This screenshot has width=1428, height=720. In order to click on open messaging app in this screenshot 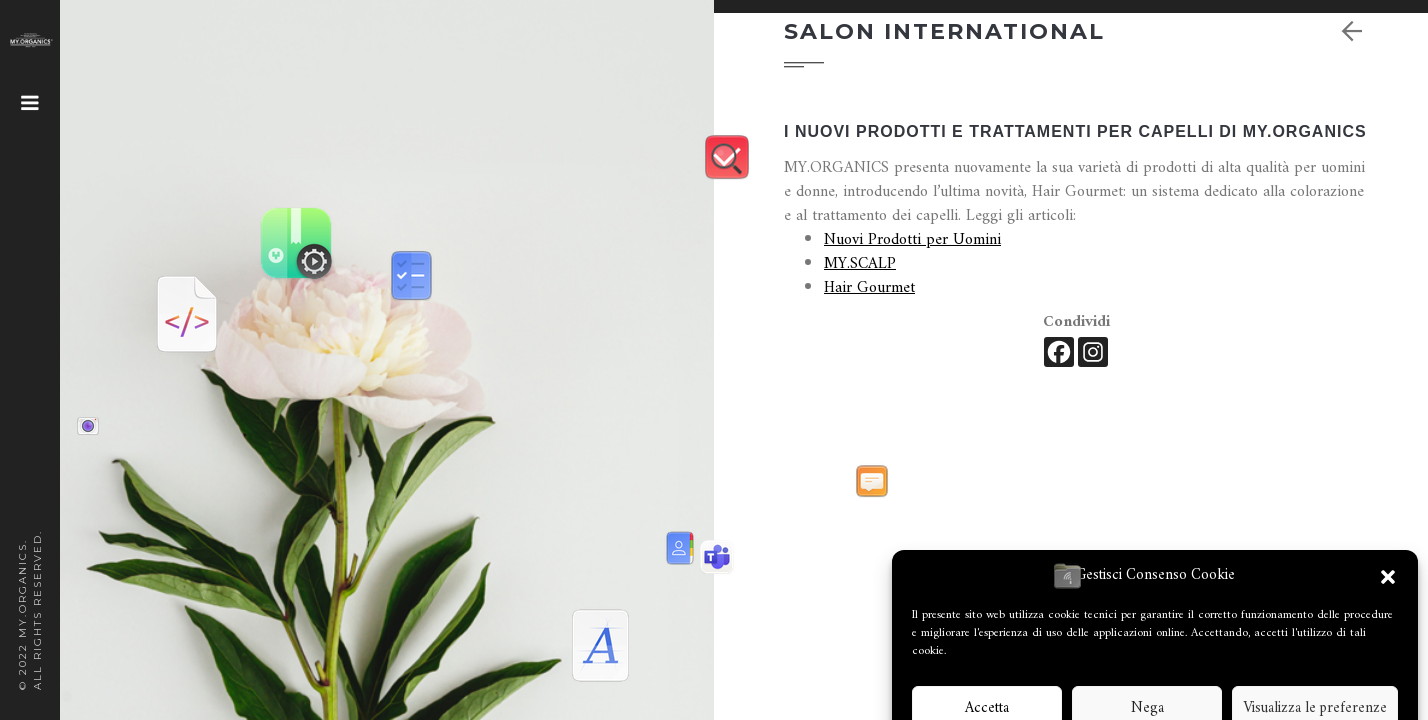, I will do `click(872, 481)`.